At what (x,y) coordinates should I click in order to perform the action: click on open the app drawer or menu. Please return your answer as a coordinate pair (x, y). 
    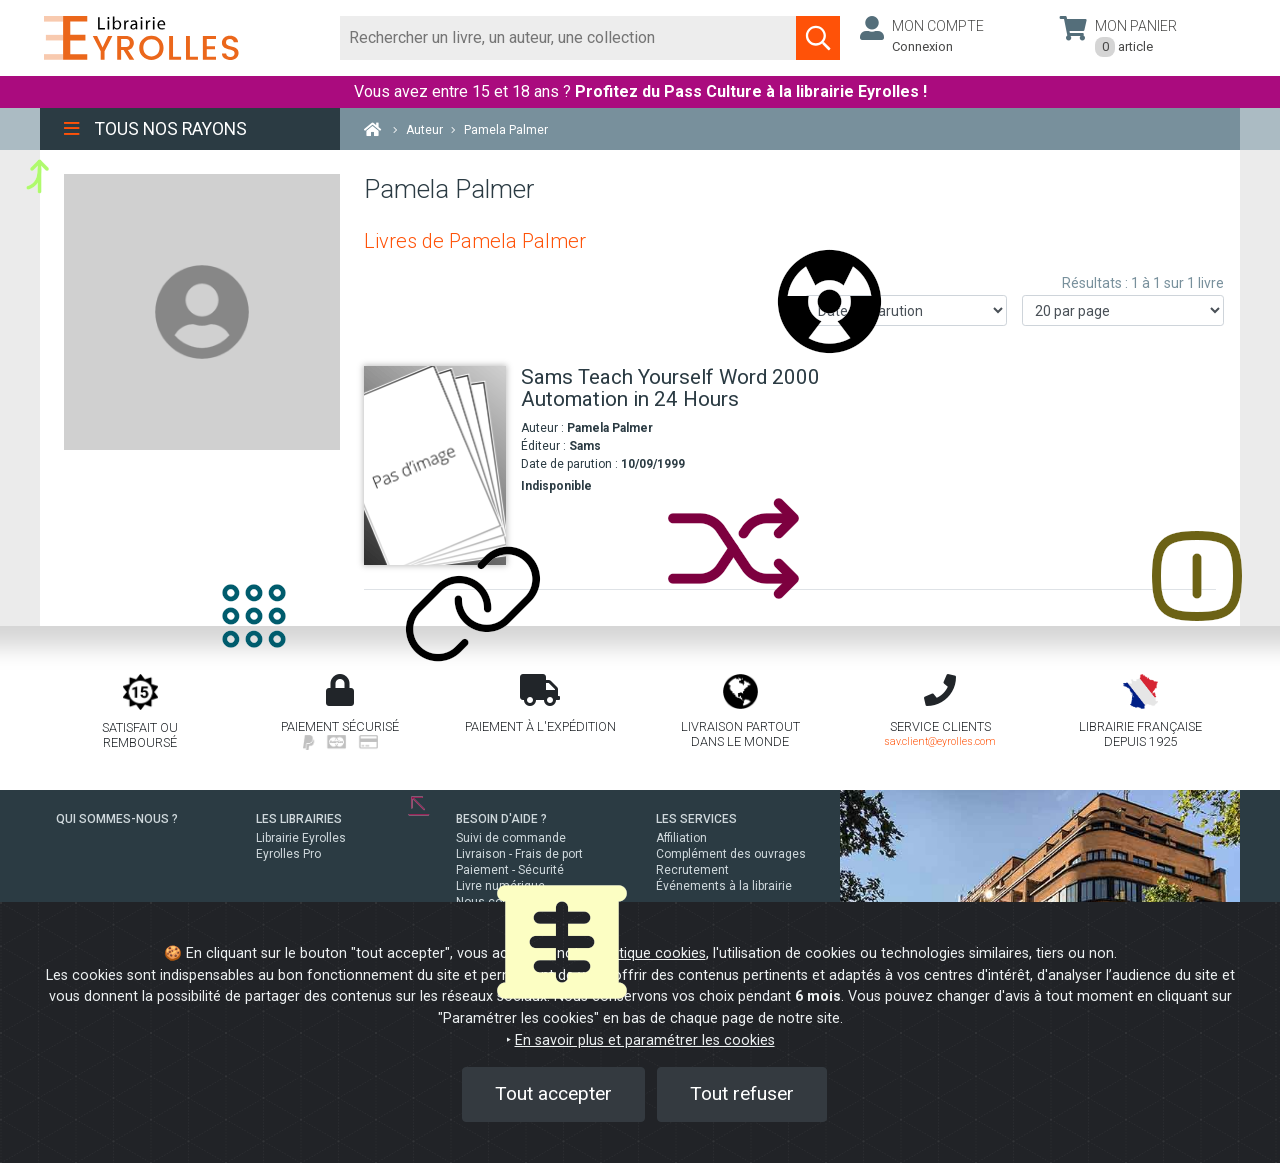
    Looking at the image, I should click on (254, 616).